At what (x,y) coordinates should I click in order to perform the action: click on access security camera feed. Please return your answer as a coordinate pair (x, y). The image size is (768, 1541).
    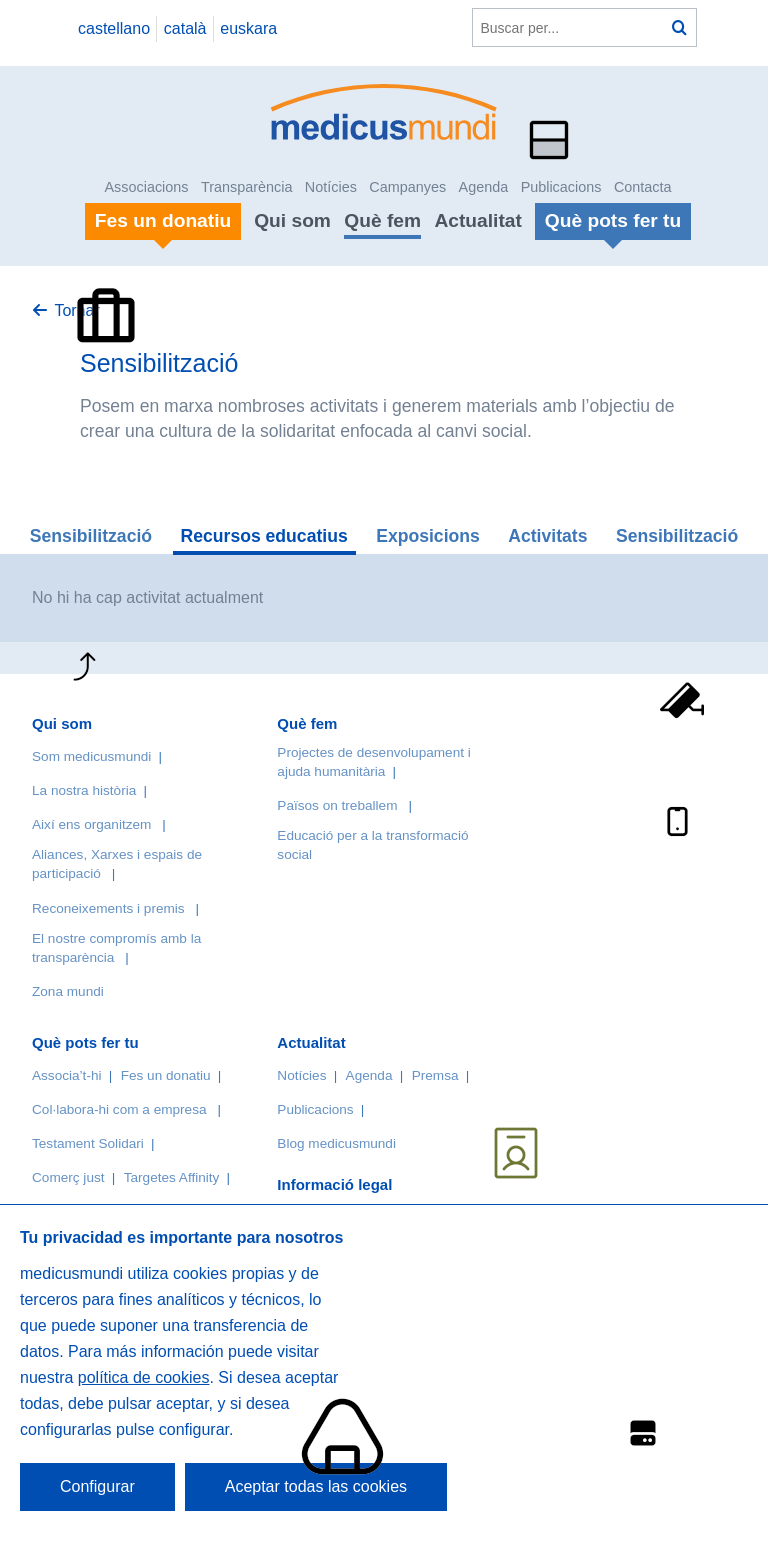
    Looking at the image, I should click on (682, 703).